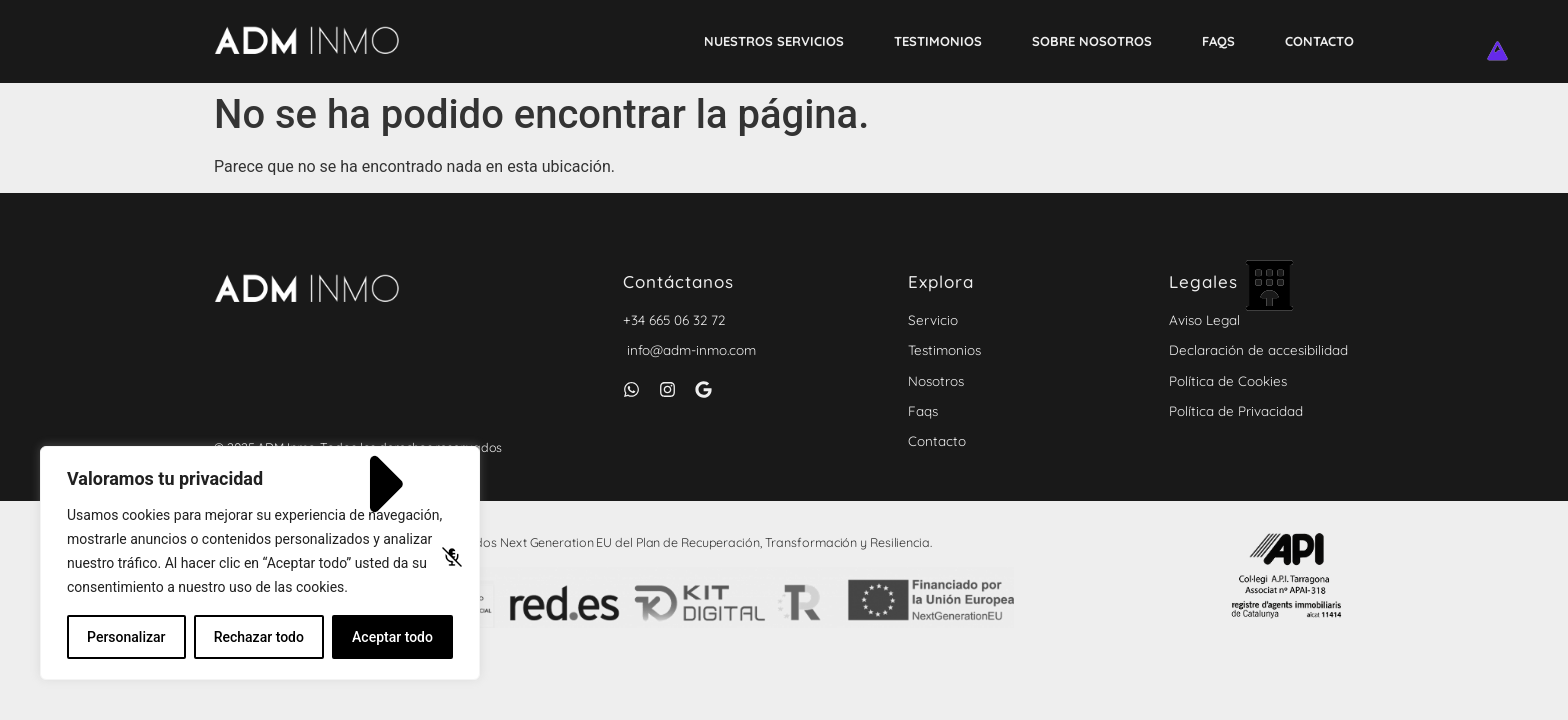  I want to click on mute microphone, so click(452, 557).